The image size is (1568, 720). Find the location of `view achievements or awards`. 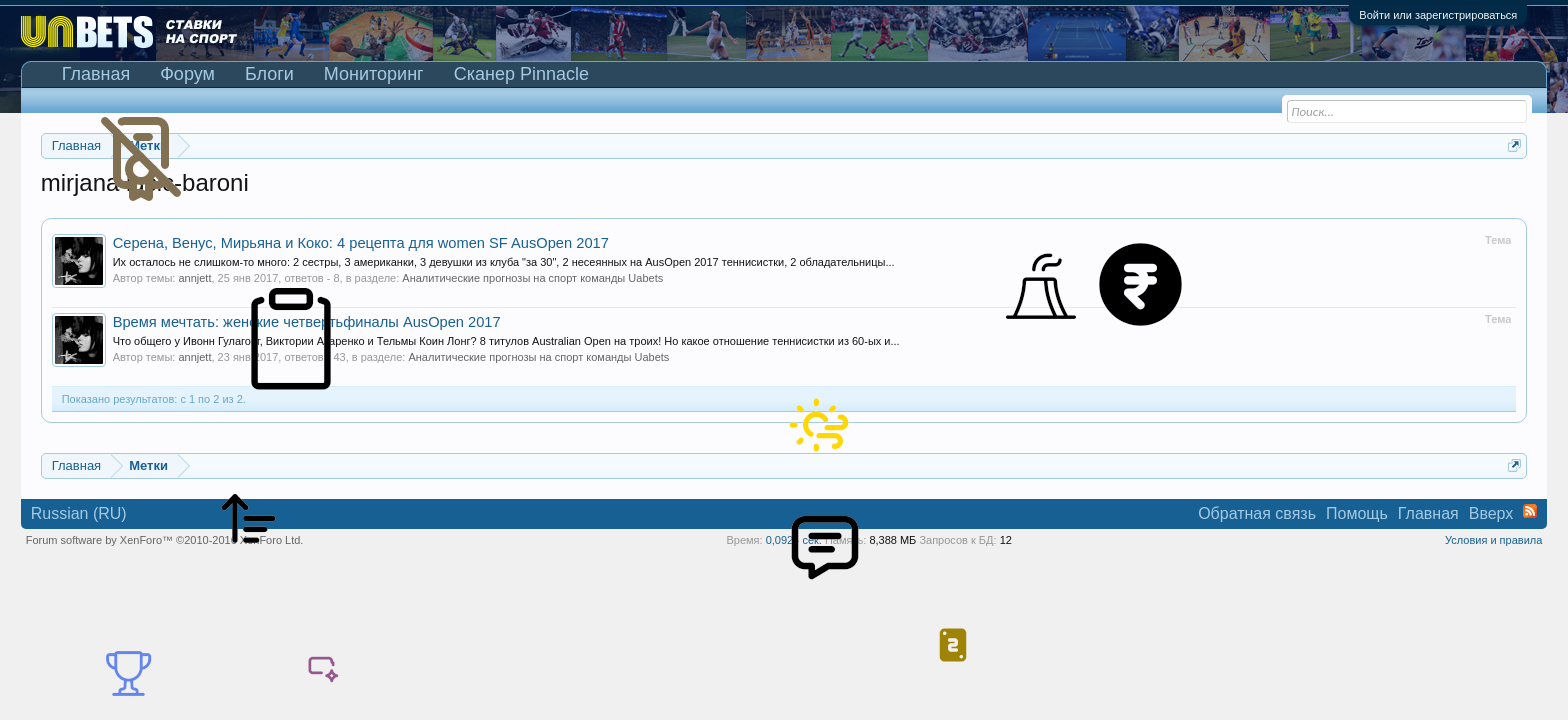

view achievements or awards is located at coordinates (128, 673).